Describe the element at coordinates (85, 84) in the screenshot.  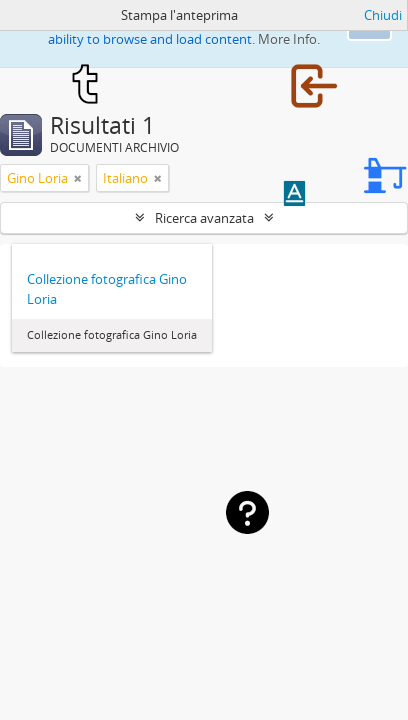
I see `open Tumblr app` at that location.